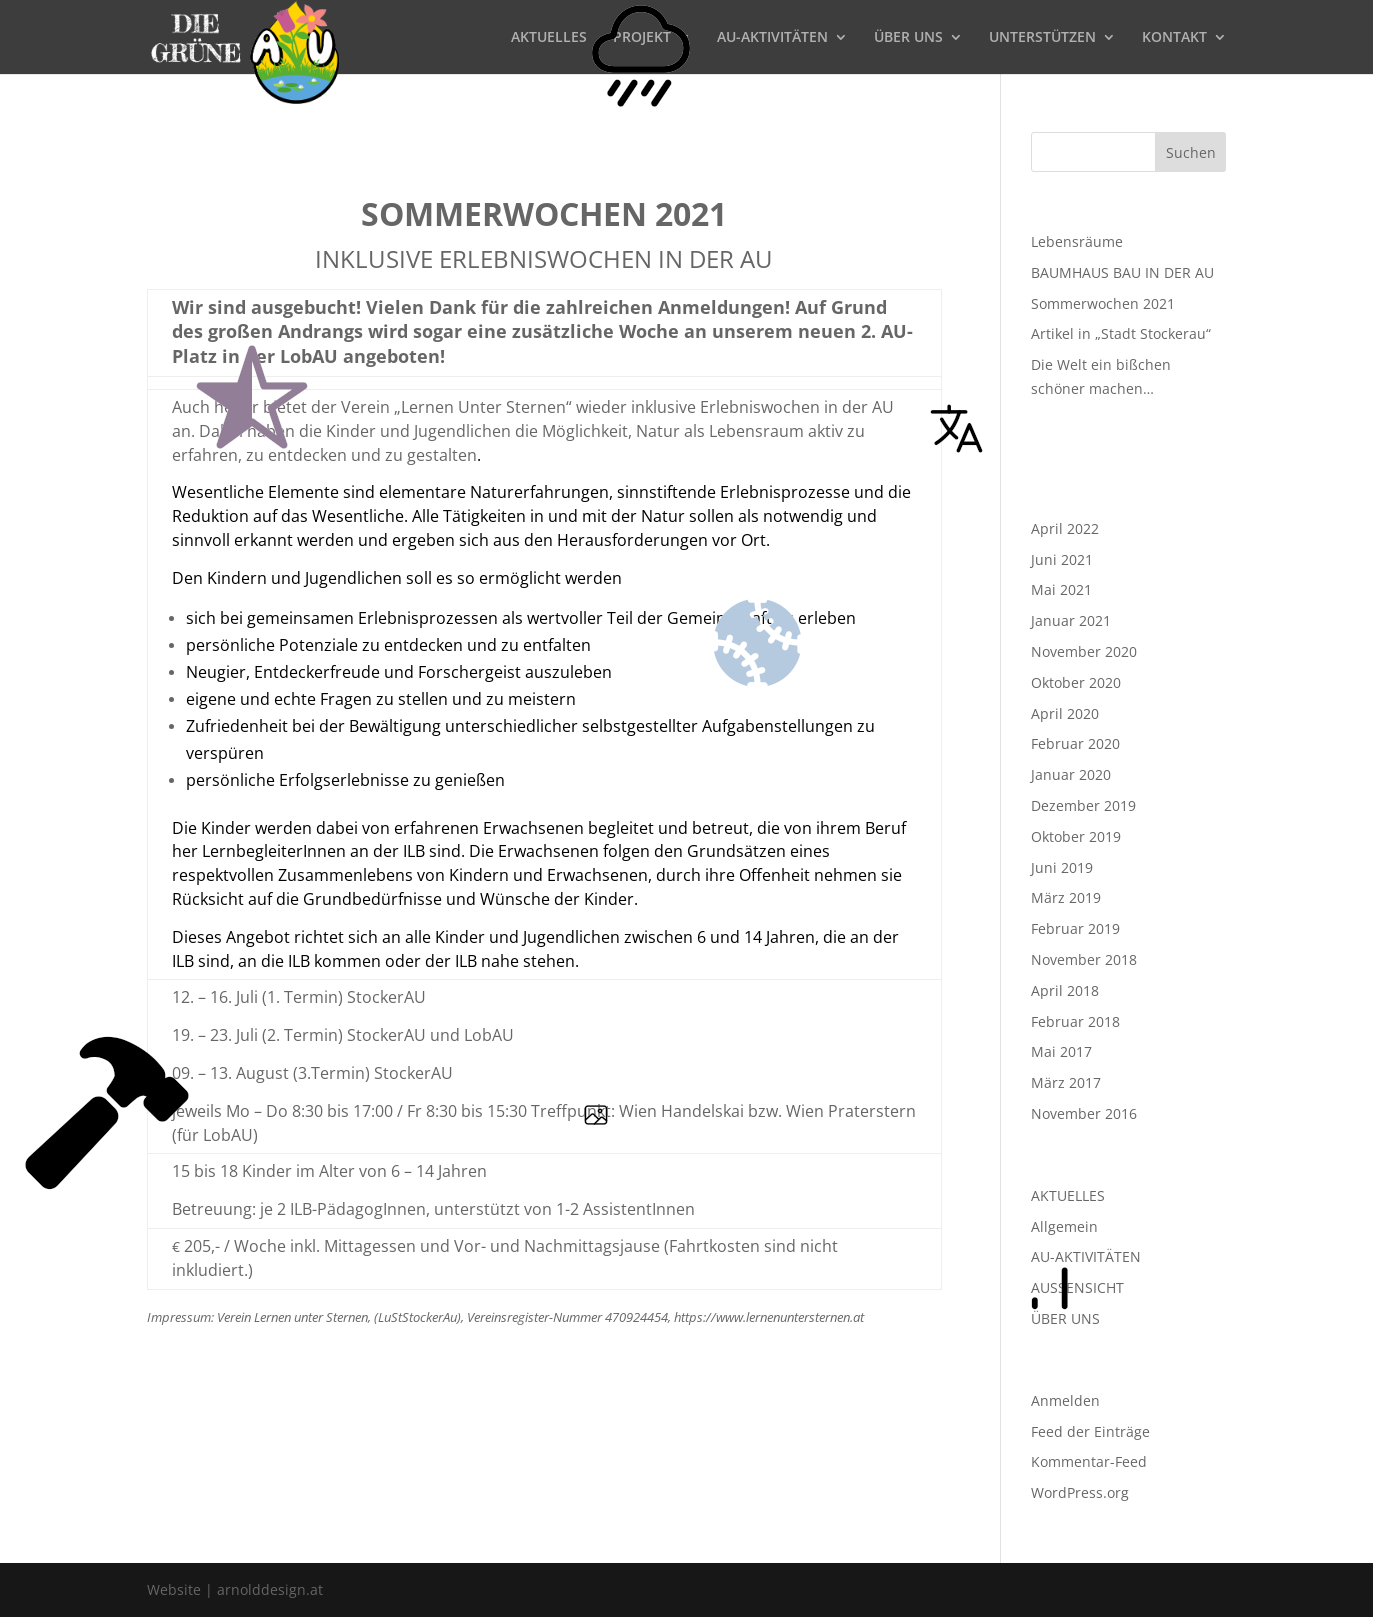  I want to click on indicates rainy weather conditions, so click(641, 56).